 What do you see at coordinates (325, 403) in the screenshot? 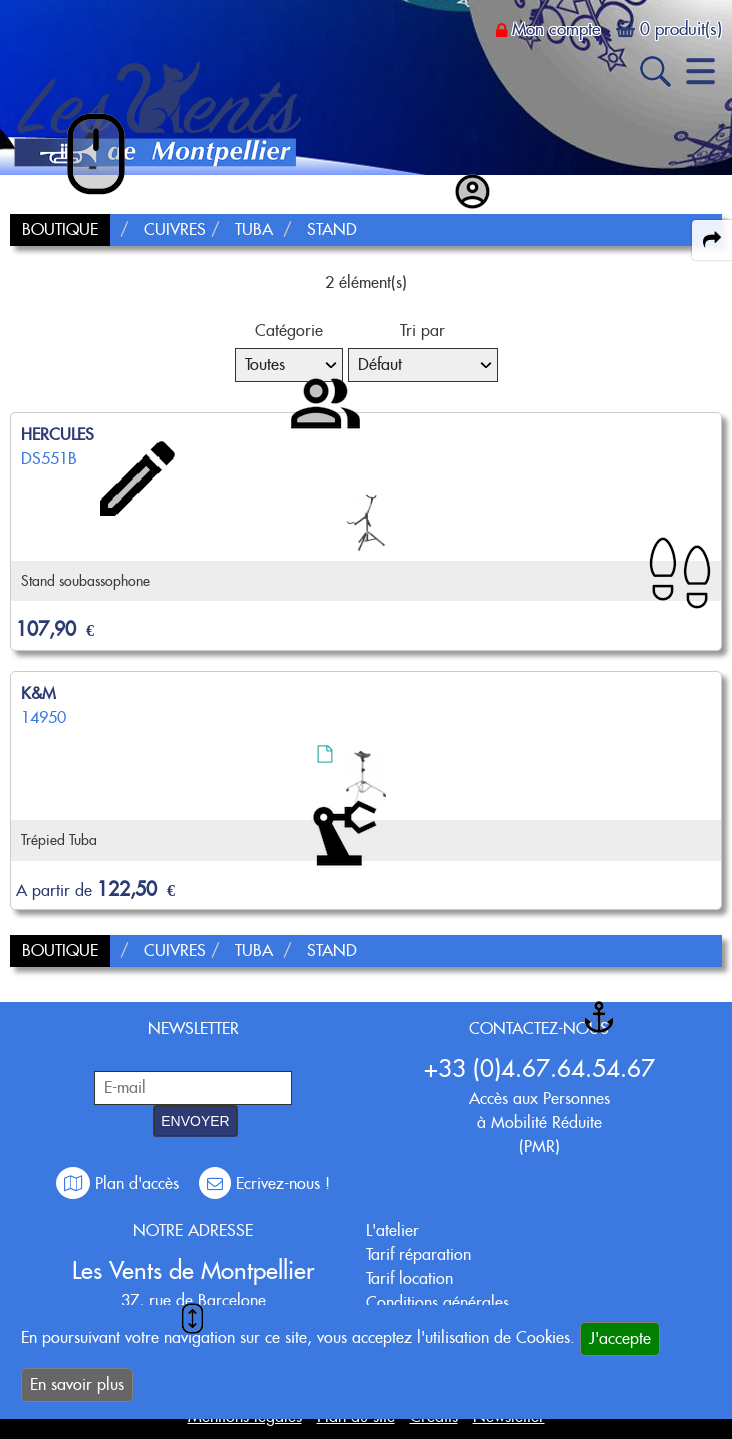
I see `view contacts or people list` at bounding box center [325, 403].